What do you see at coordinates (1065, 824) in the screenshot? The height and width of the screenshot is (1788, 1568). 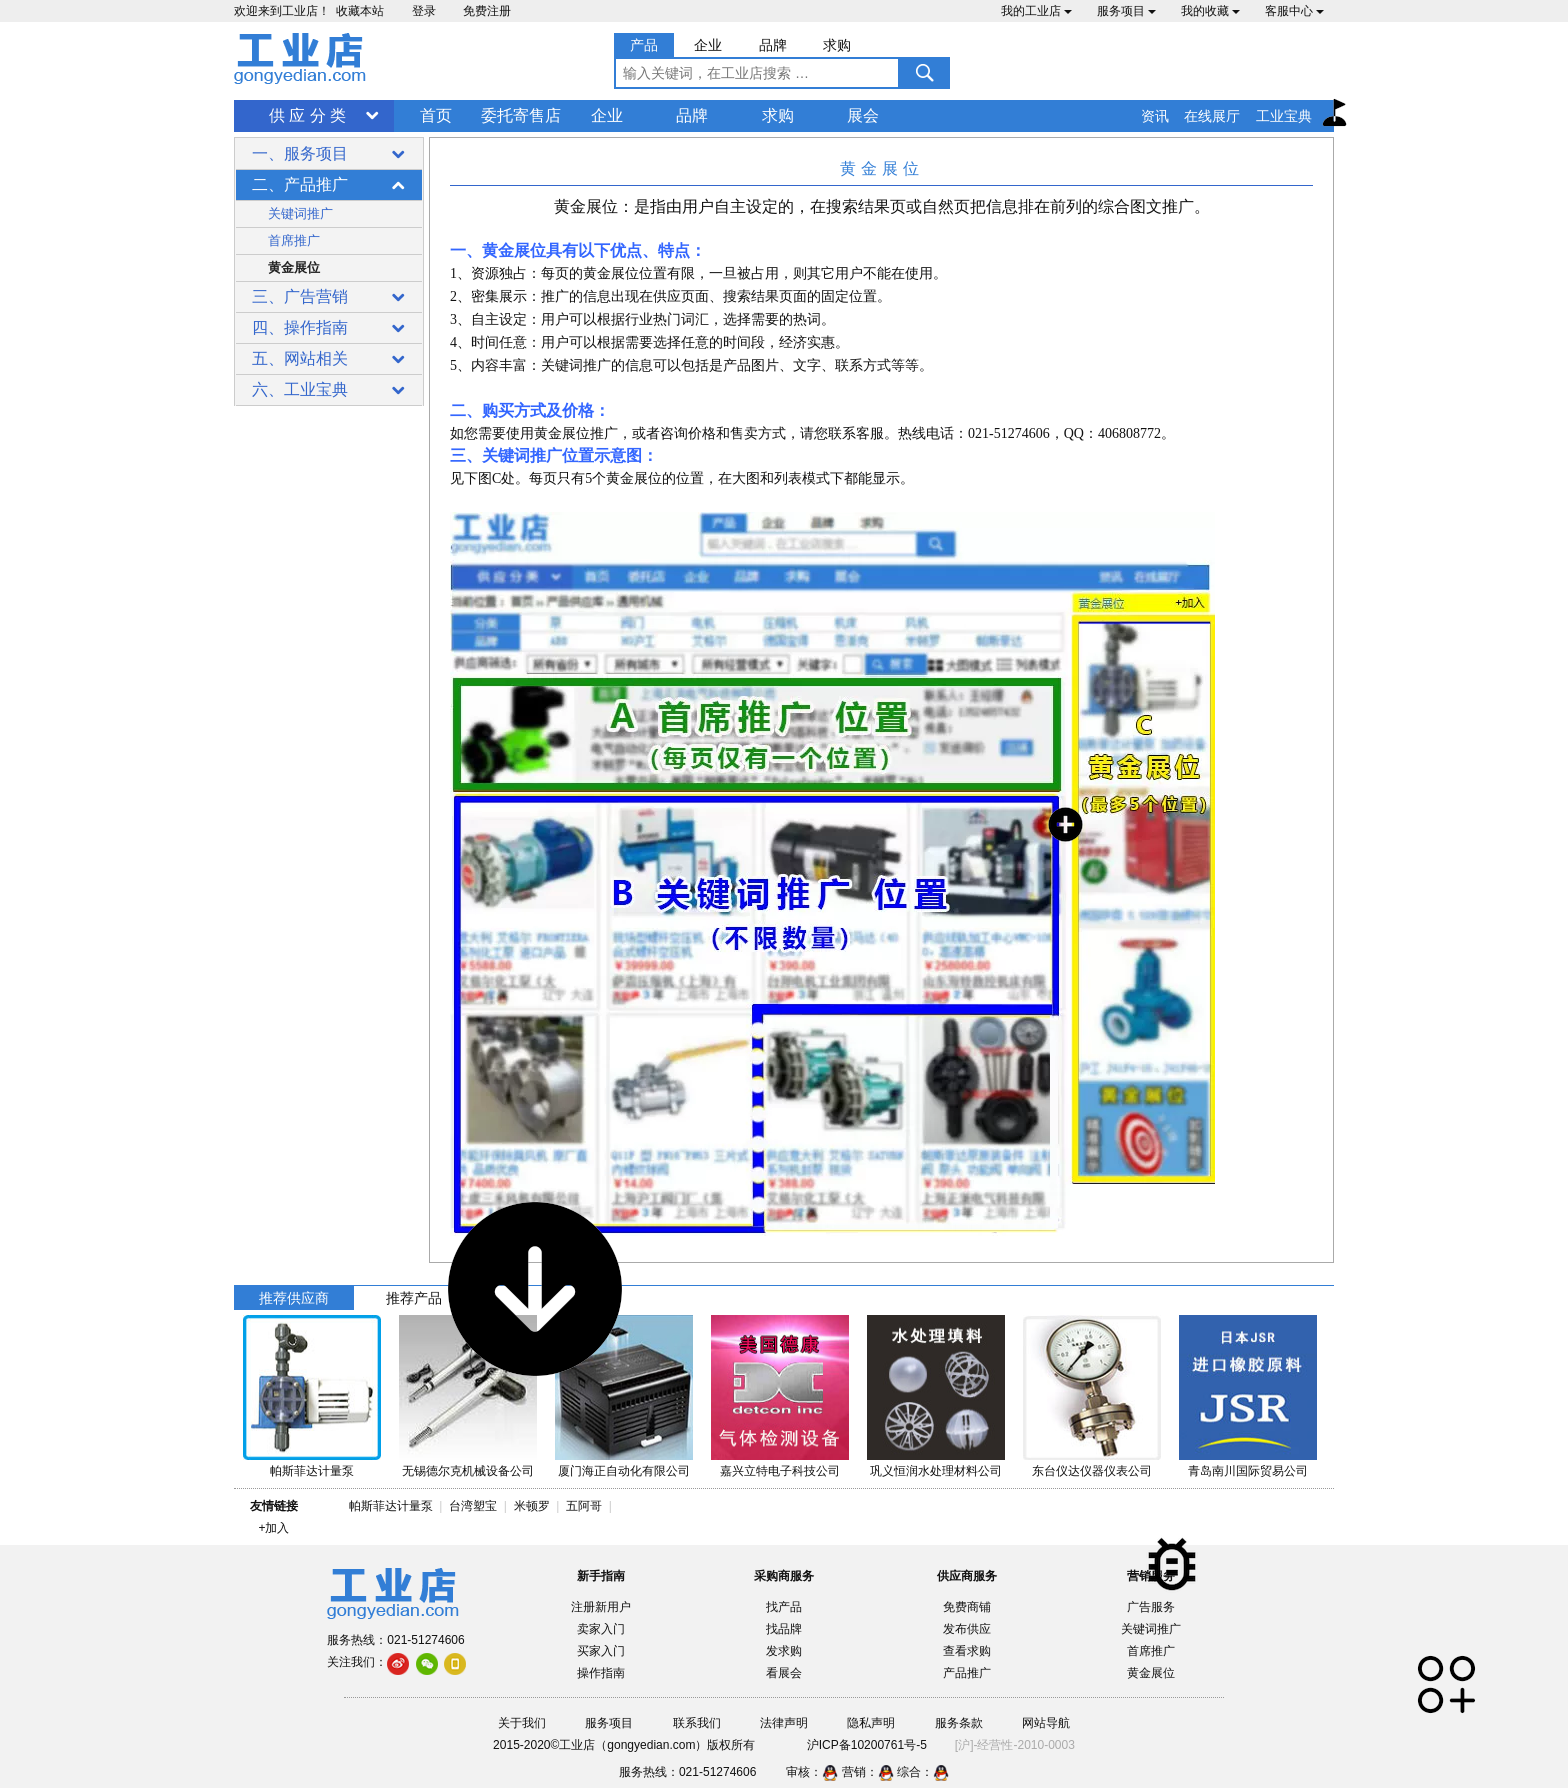 I see `add a new item` at bounding box center [1065, 824].